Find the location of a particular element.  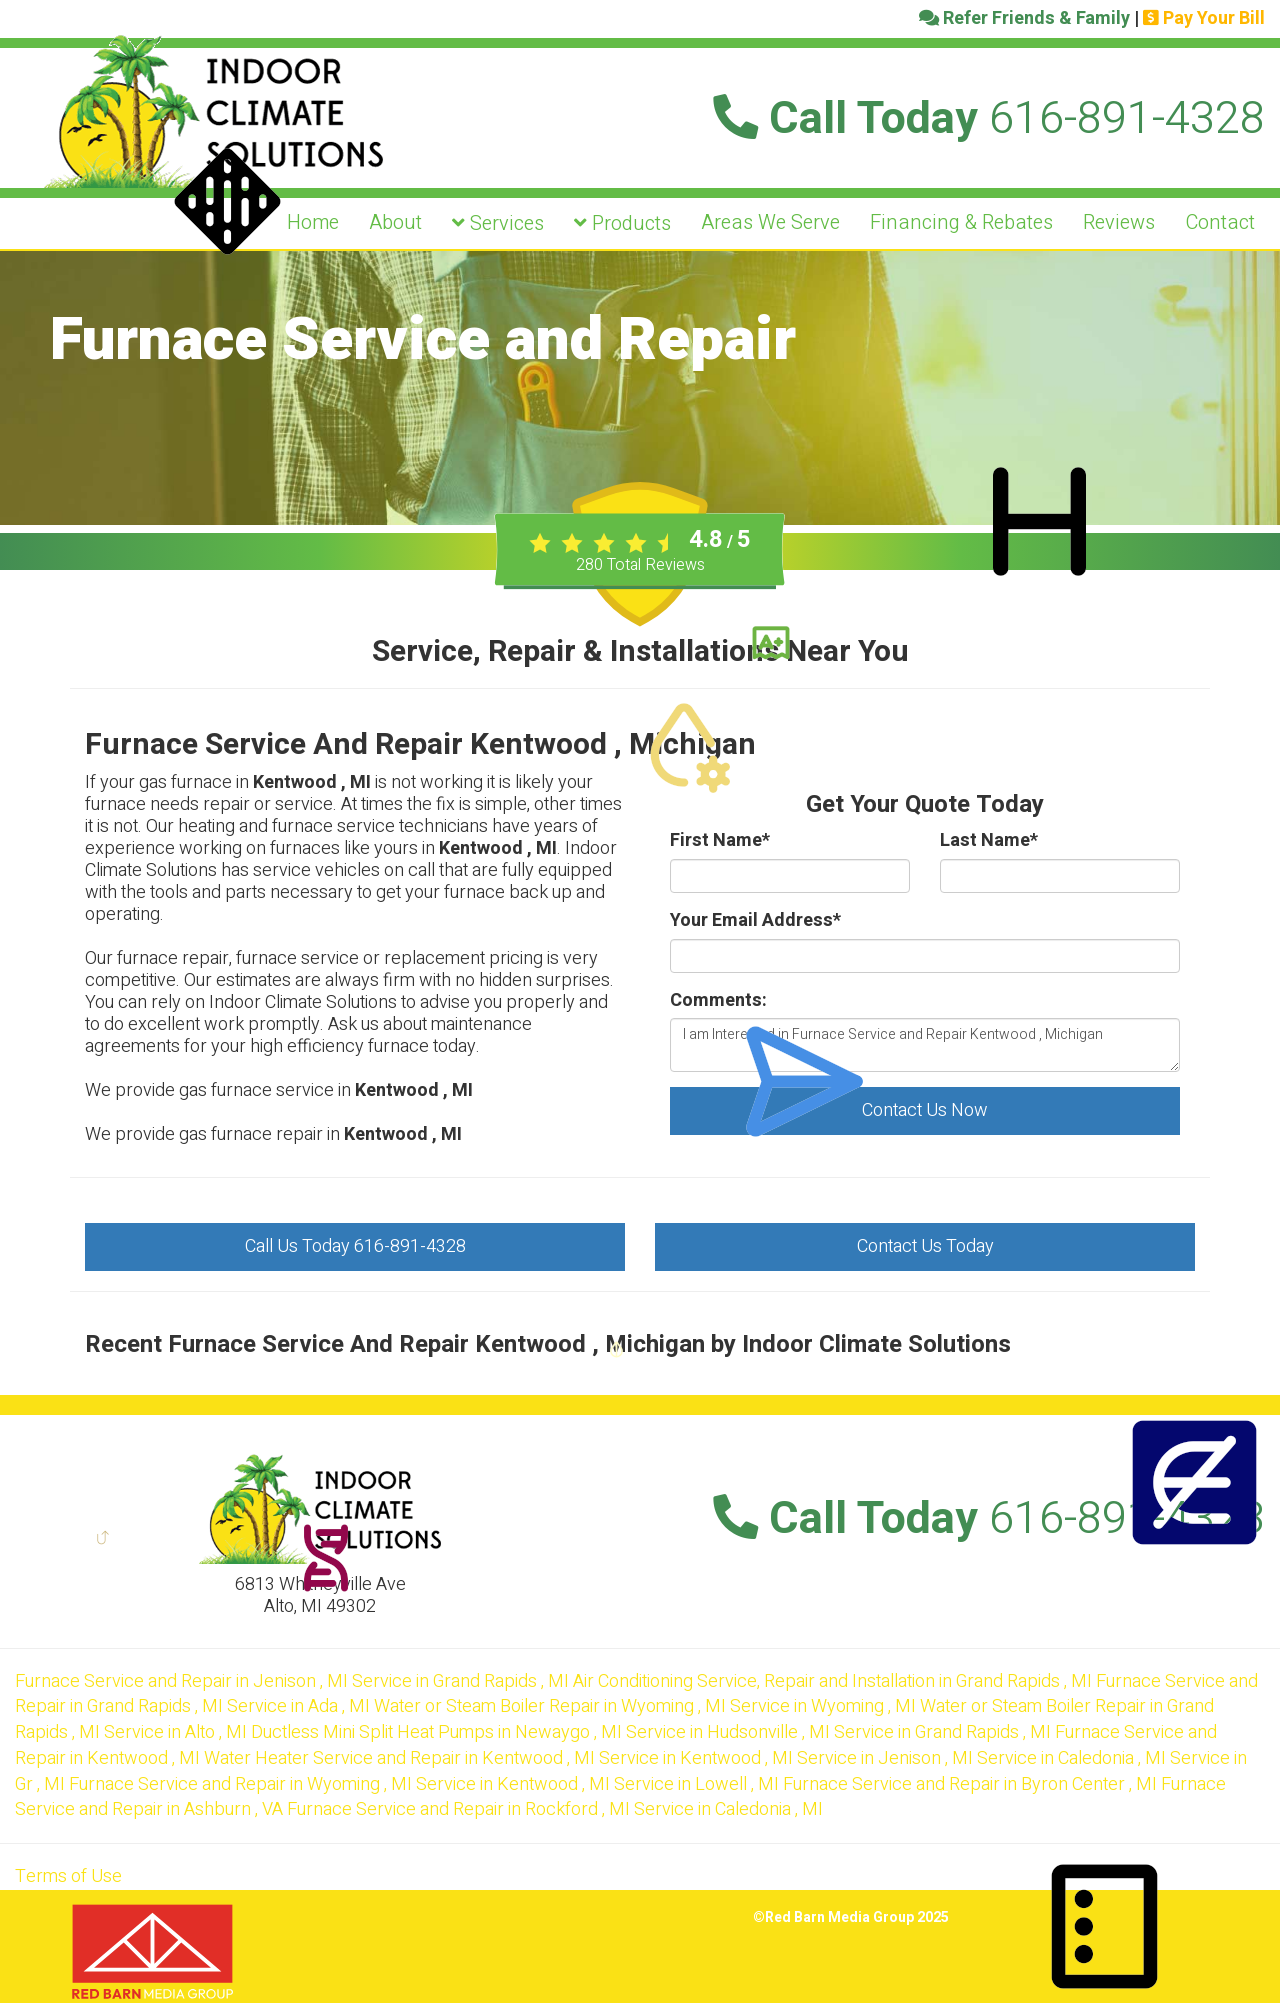

send a message is located at coordinates (801, 1081).